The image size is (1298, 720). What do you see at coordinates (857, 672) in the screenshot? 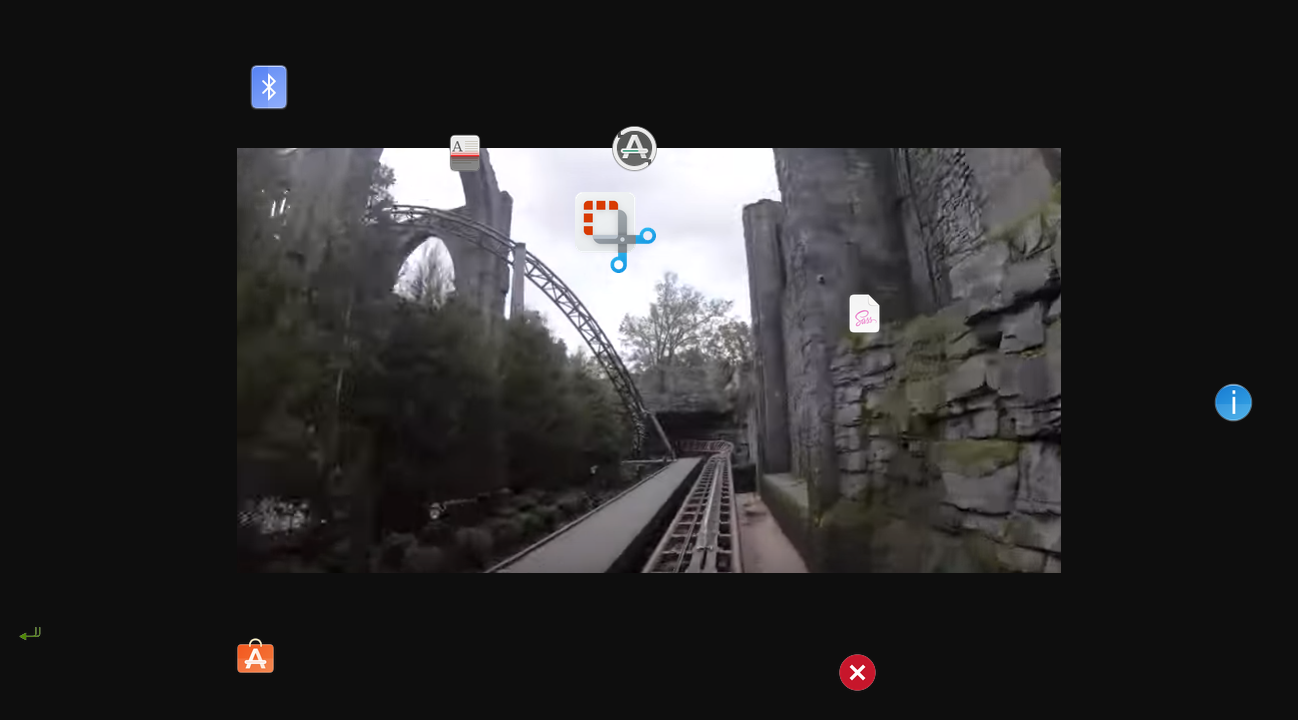
I see `close the current window or dialog` at bounding box center [857, 672].